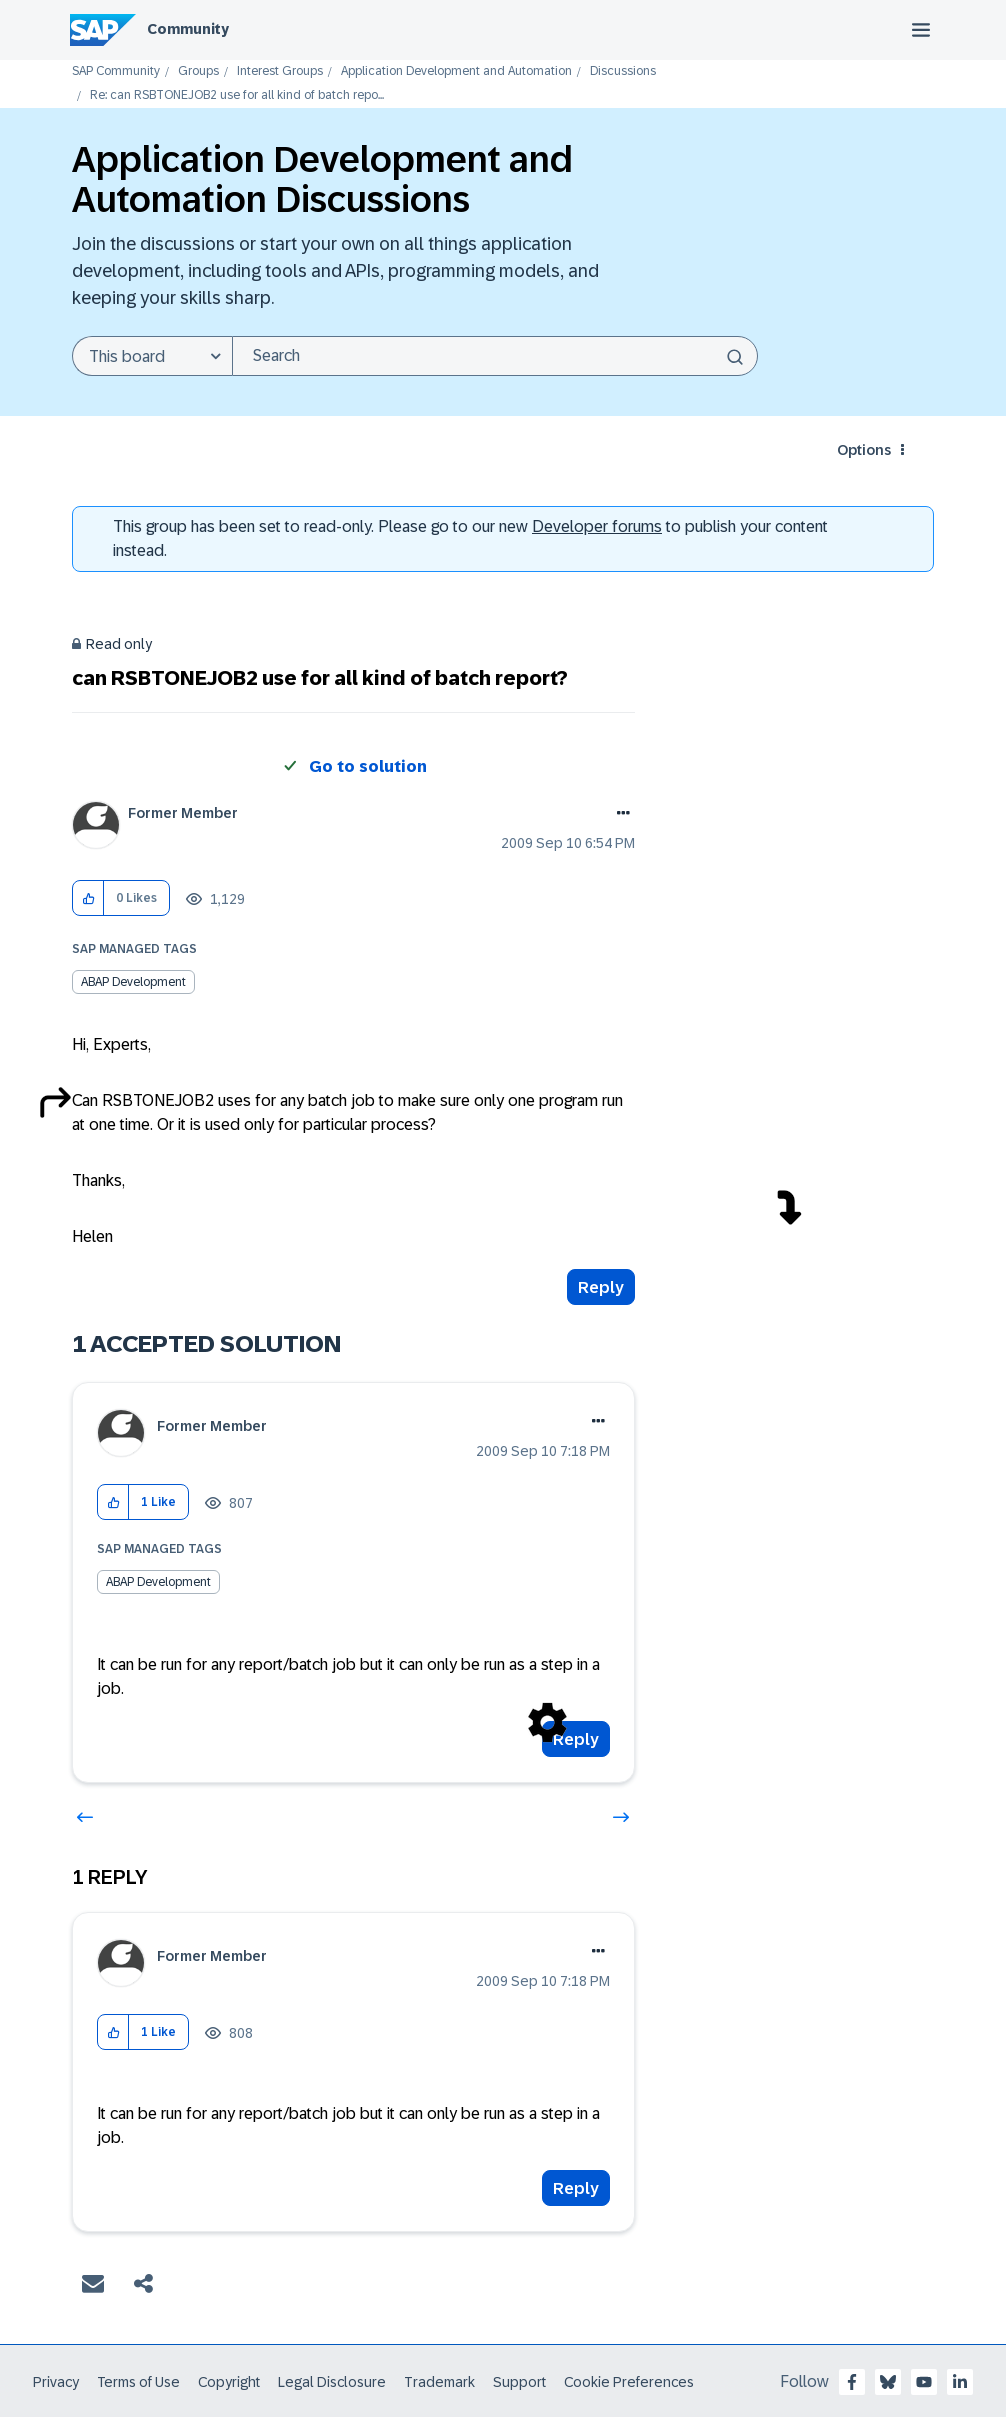 The image size is (1006, 2417). I want to click on go down a level or subdirectory, so click(790, 1207).